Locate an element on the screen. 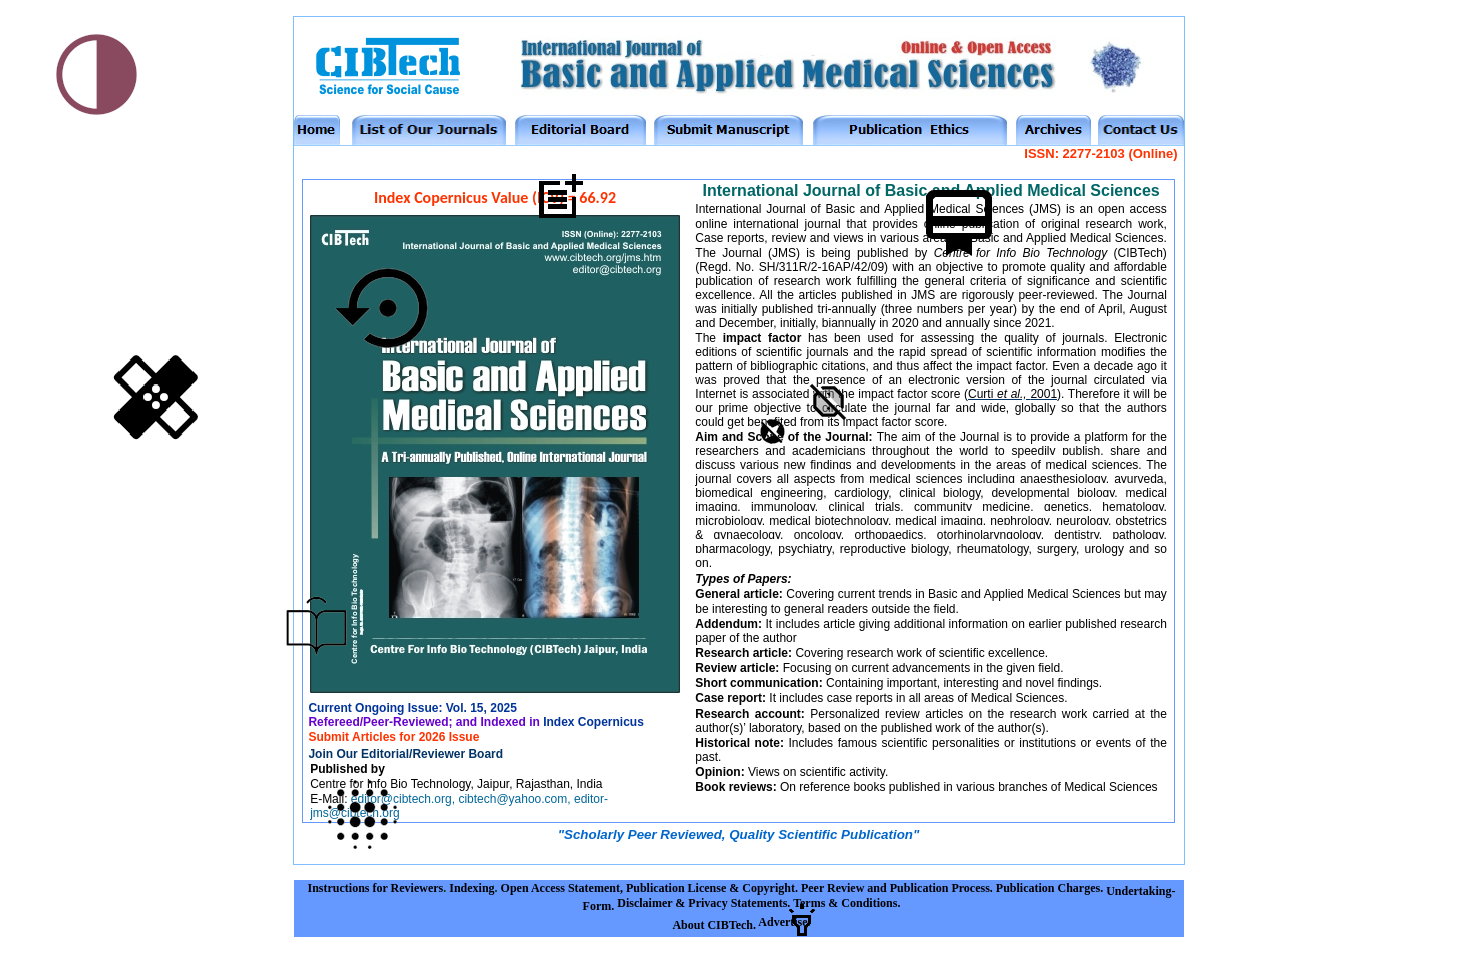 The height and width of the screenshot is (953, 1477). create a new post or document is located at coordinates (560, 197).